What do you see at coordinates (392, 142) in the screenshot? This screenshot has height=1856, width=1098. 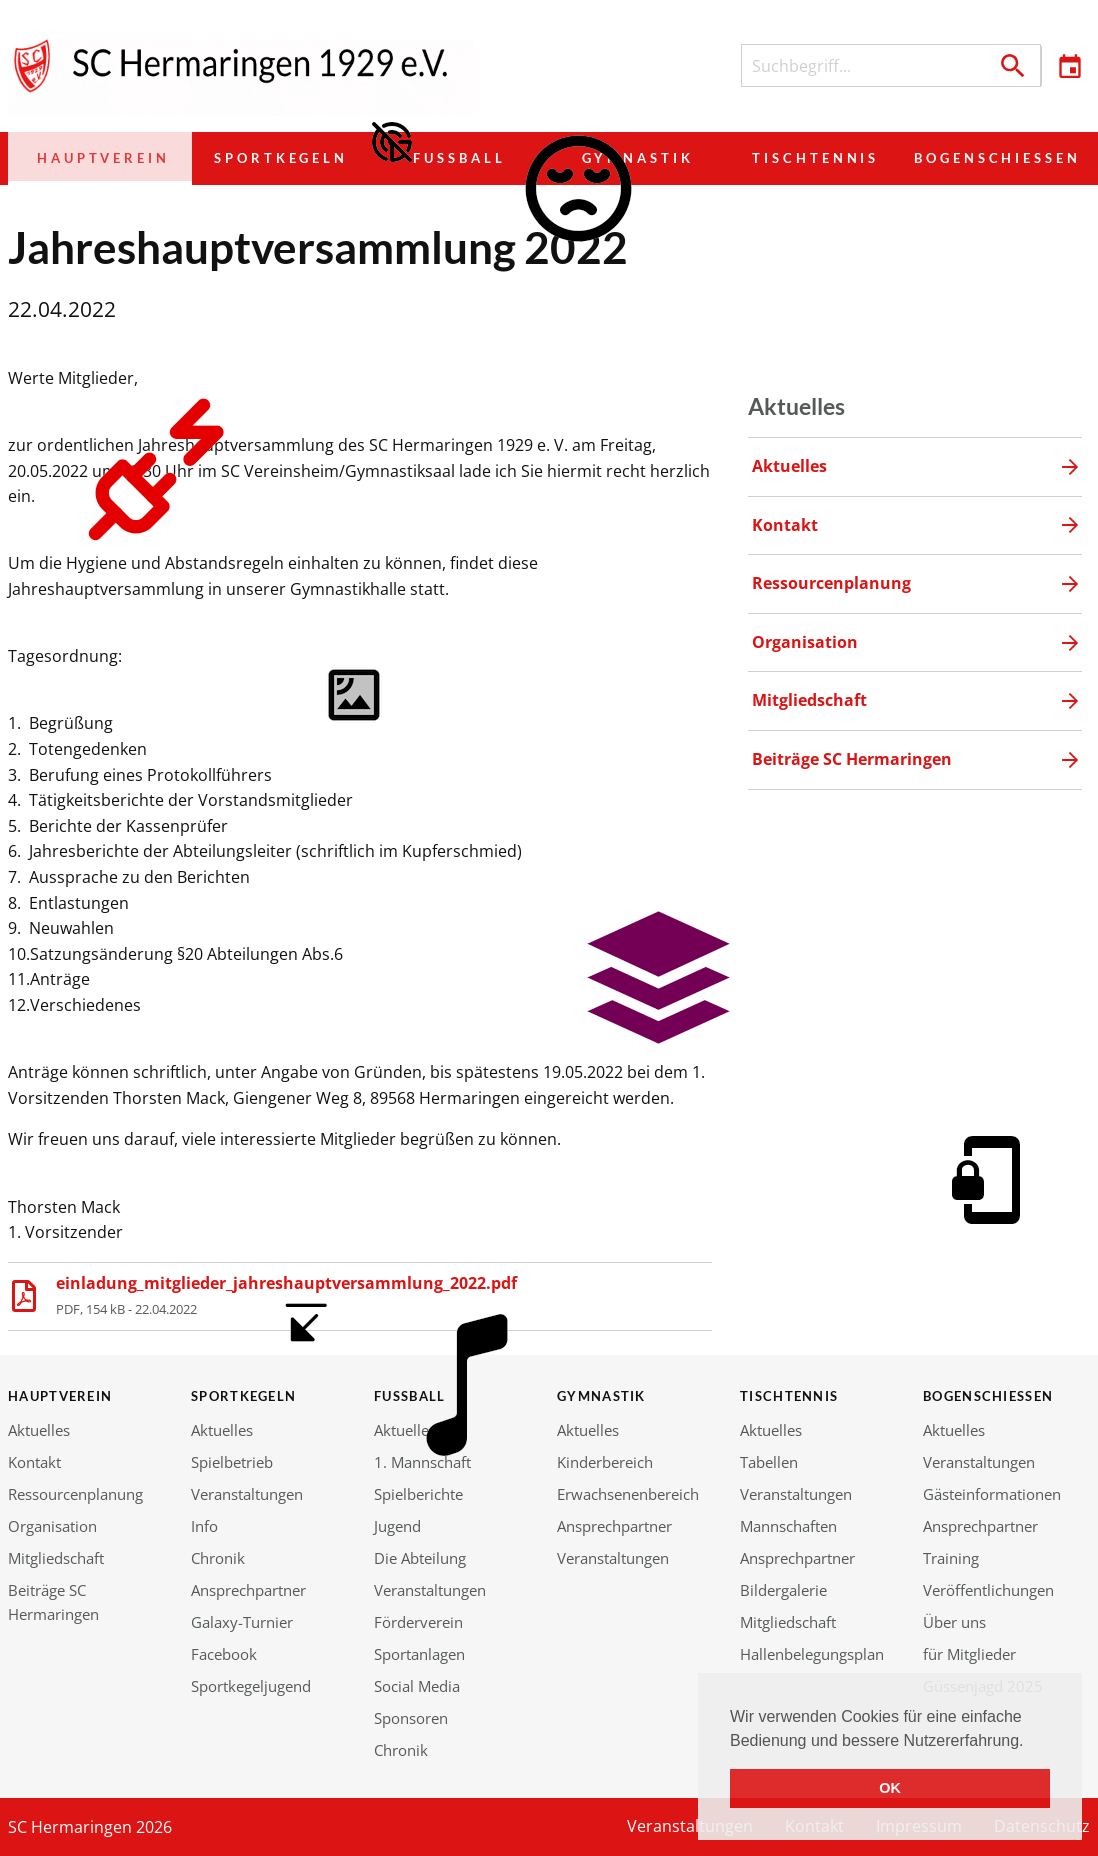 I see `radar or scanning feature disabled` at bounding box center [392, 142].